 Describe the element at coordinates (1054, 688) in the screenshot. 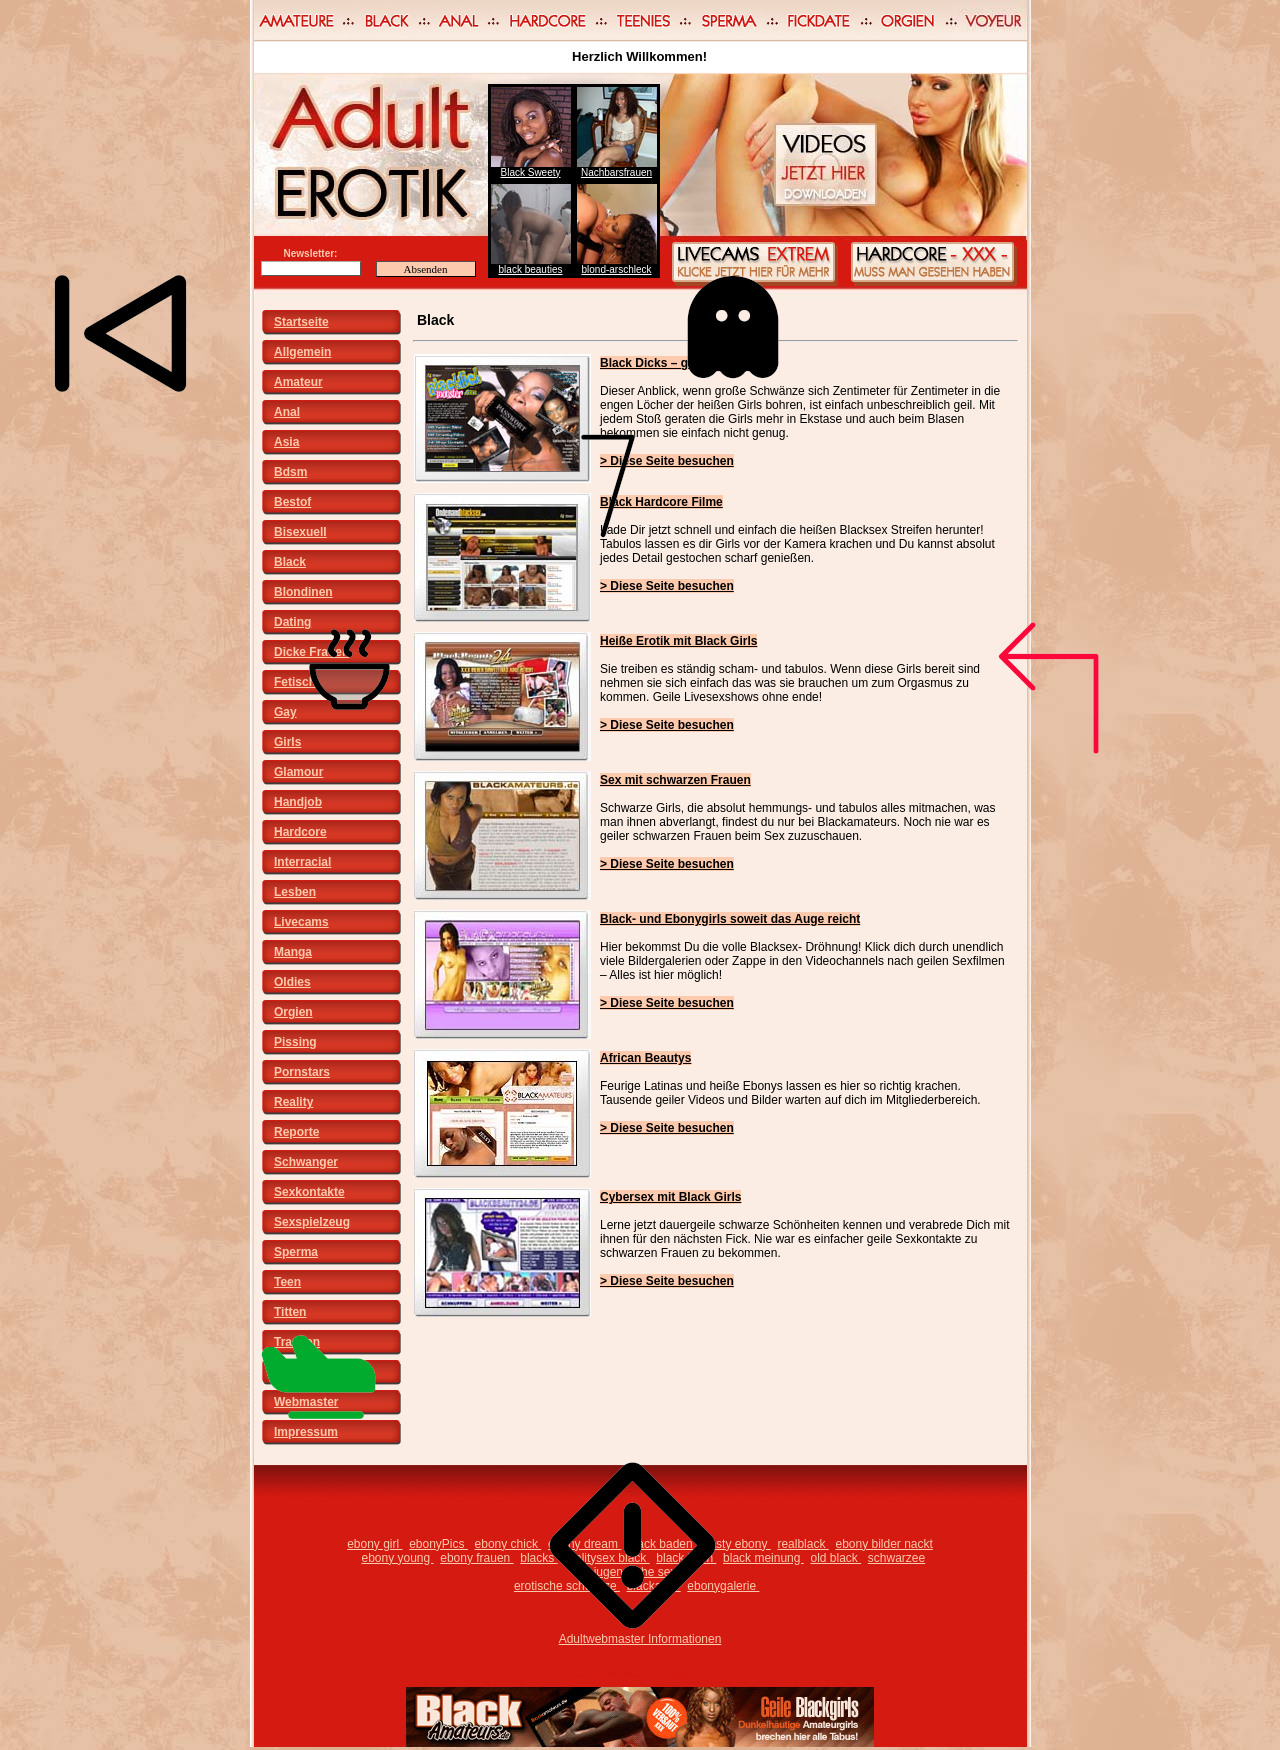

I see `undo or go back to previous action` at that location.